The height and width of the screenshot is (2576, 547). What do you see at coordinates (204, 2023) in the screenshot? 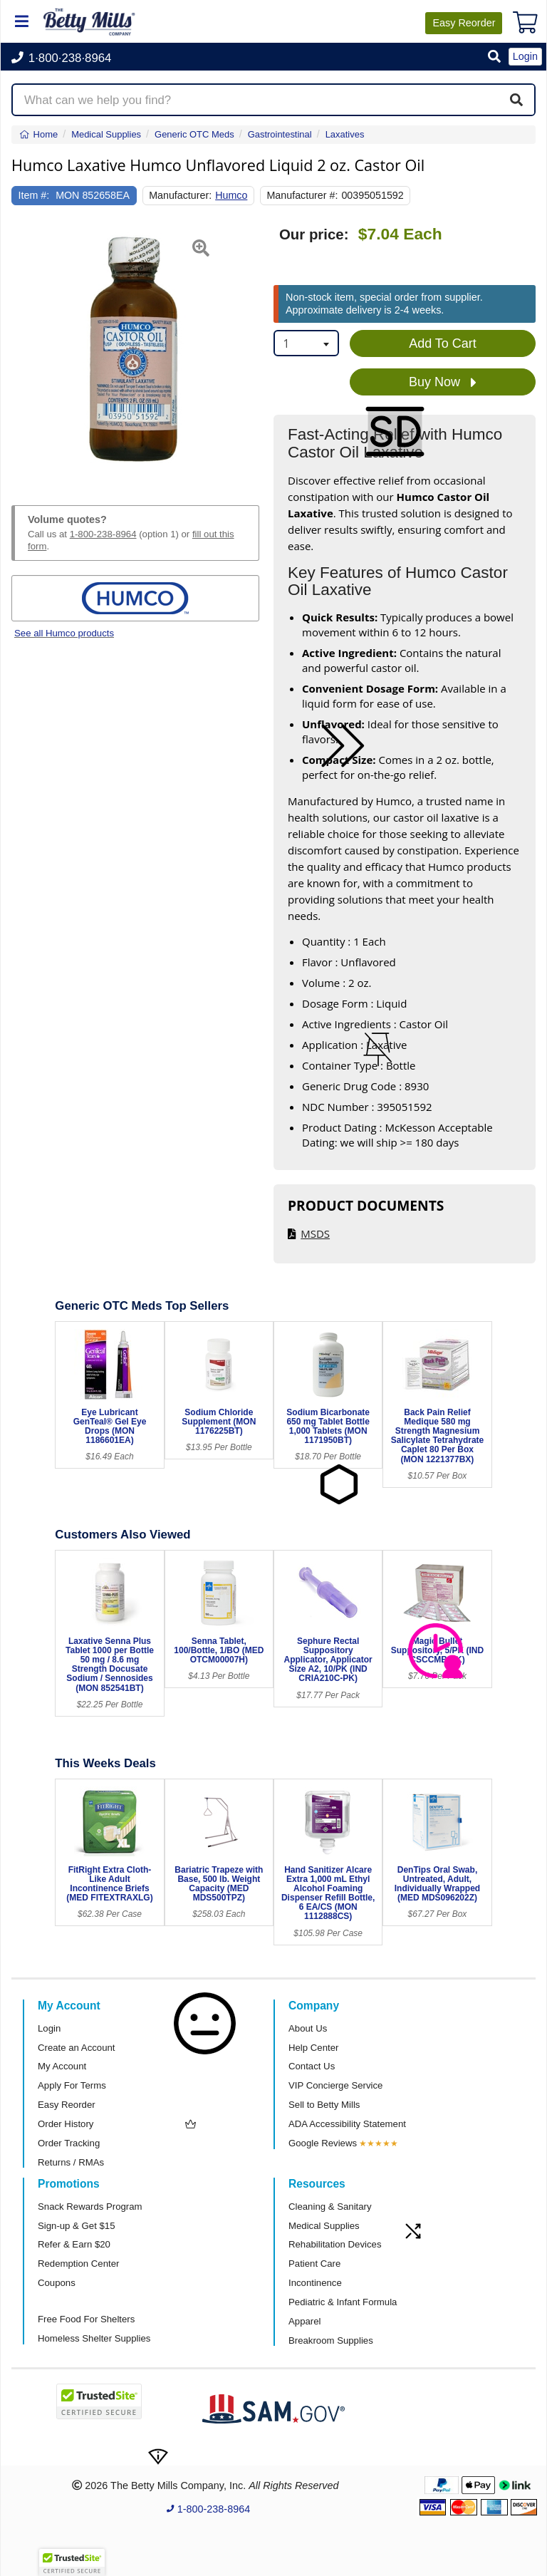
I see `rate your experience as neutral` at bounding box center [204, 2023].